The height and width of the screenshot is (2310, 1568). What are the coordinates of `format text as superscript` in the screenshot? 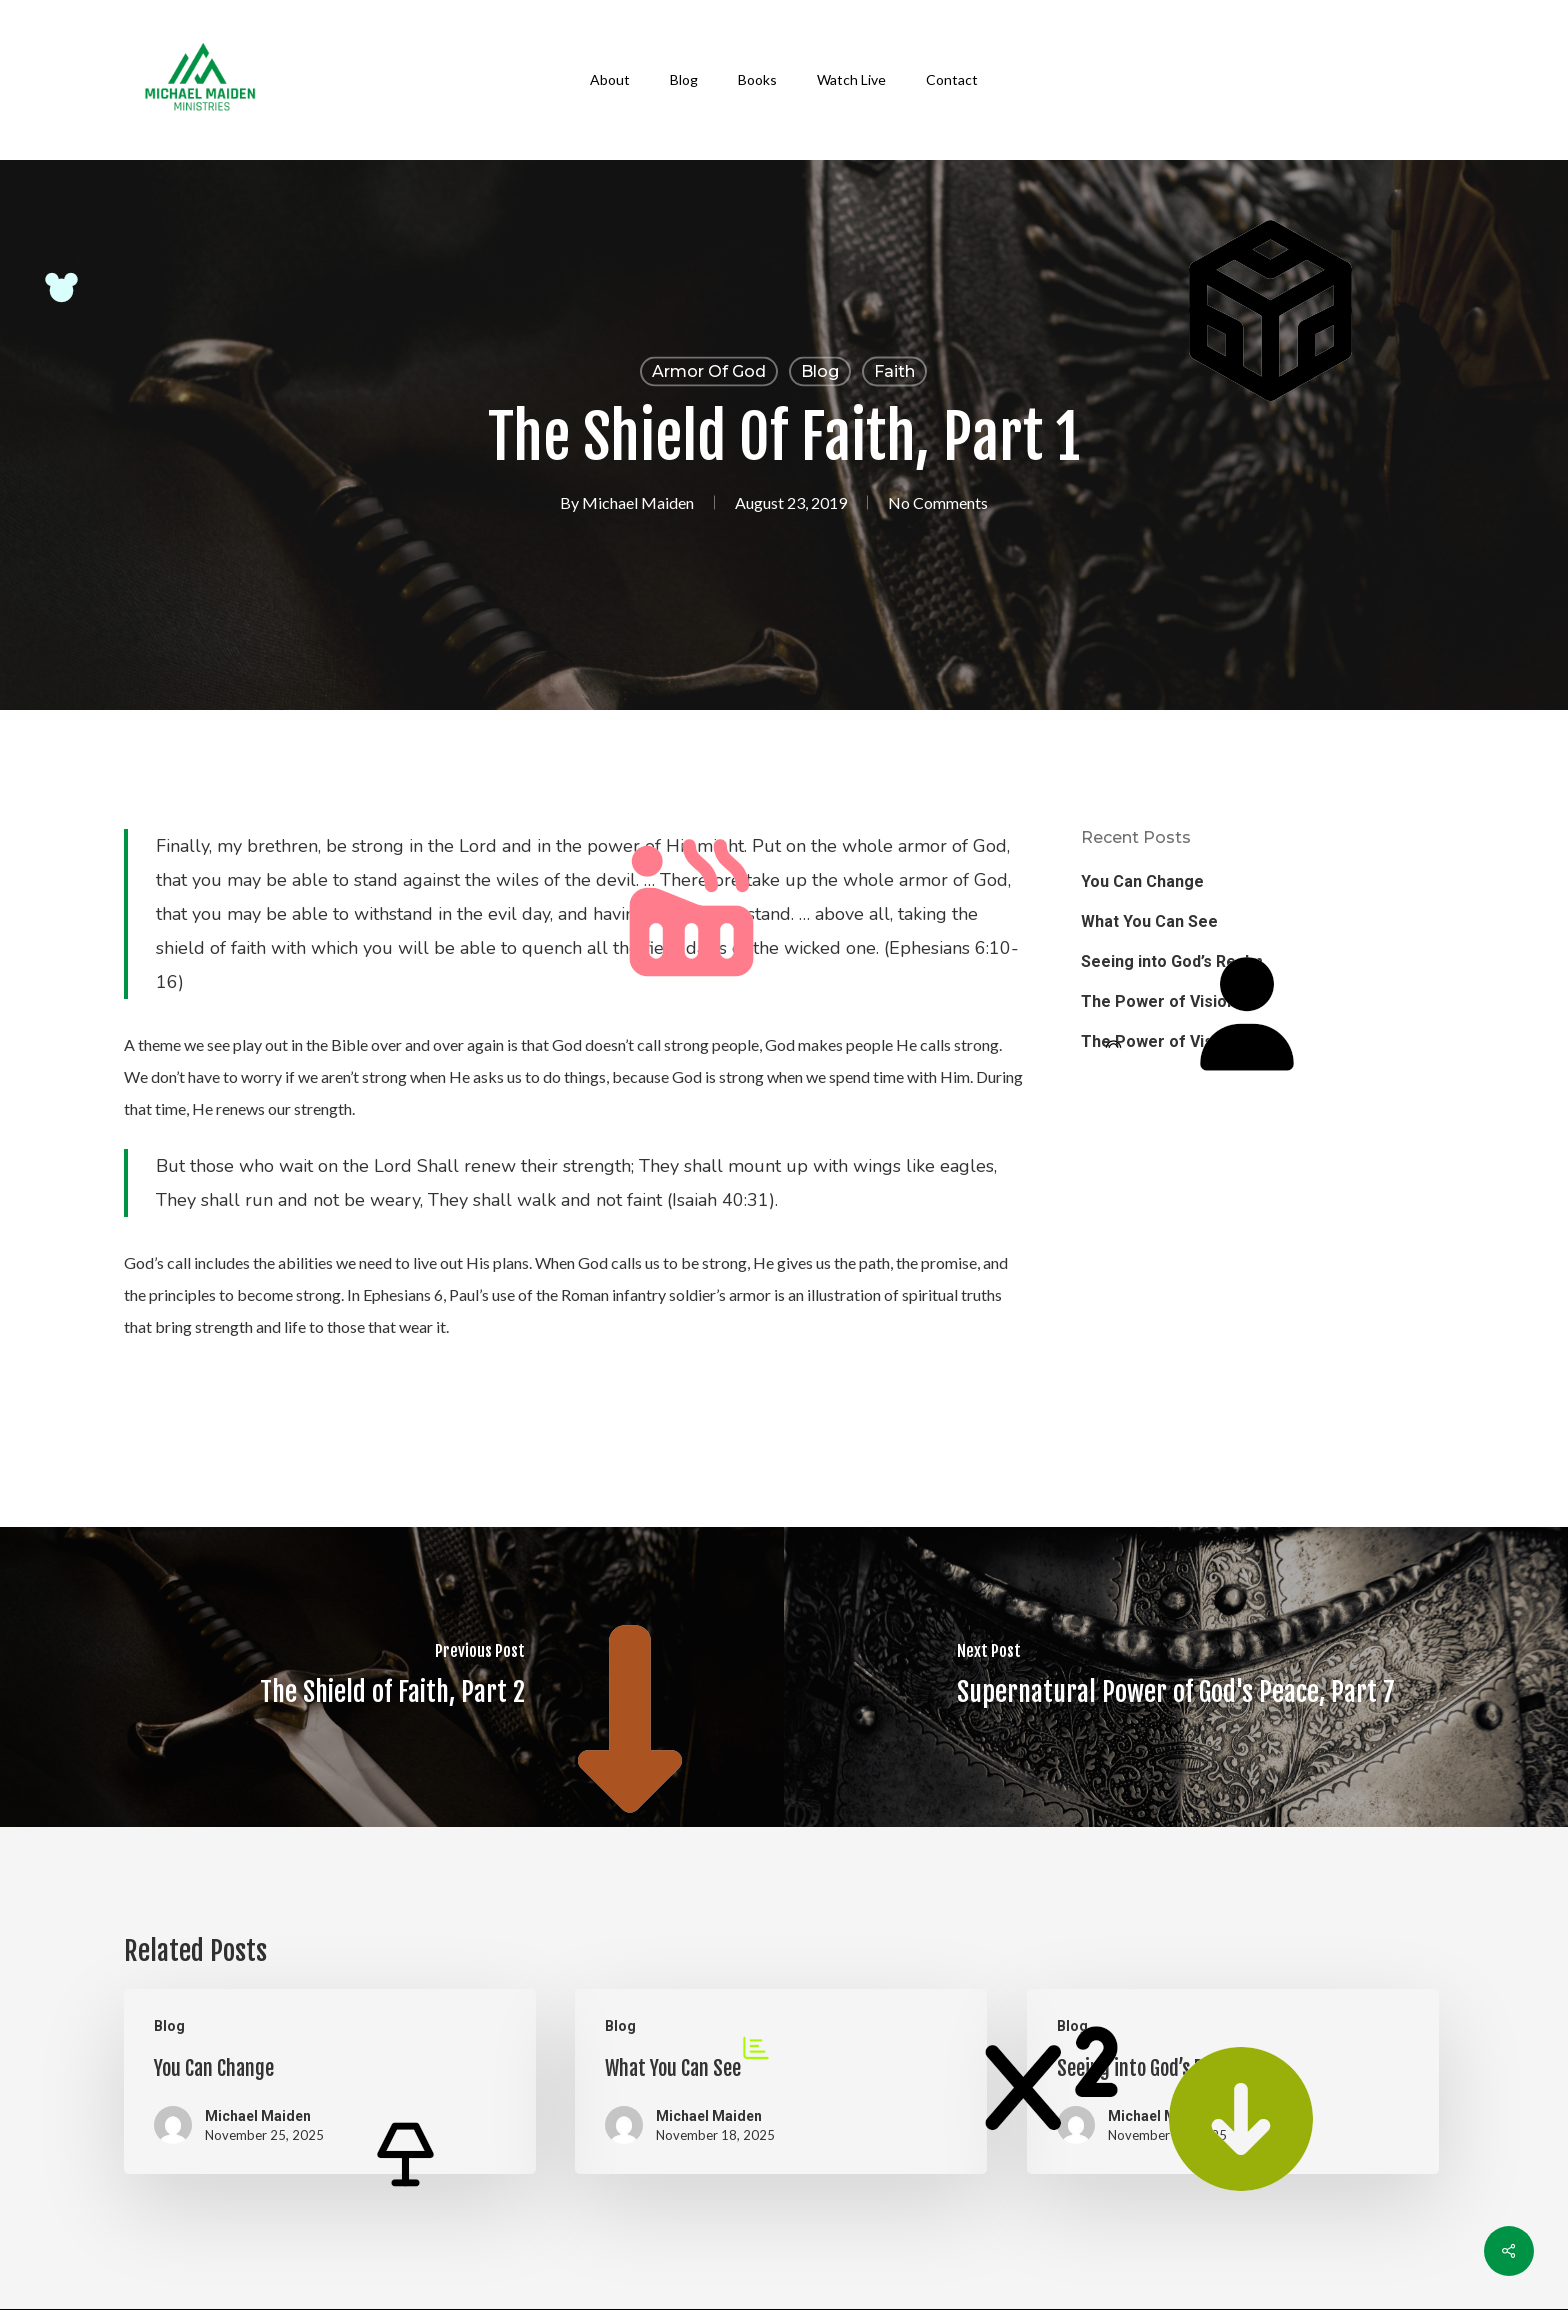 It's located at (1044, 2080).